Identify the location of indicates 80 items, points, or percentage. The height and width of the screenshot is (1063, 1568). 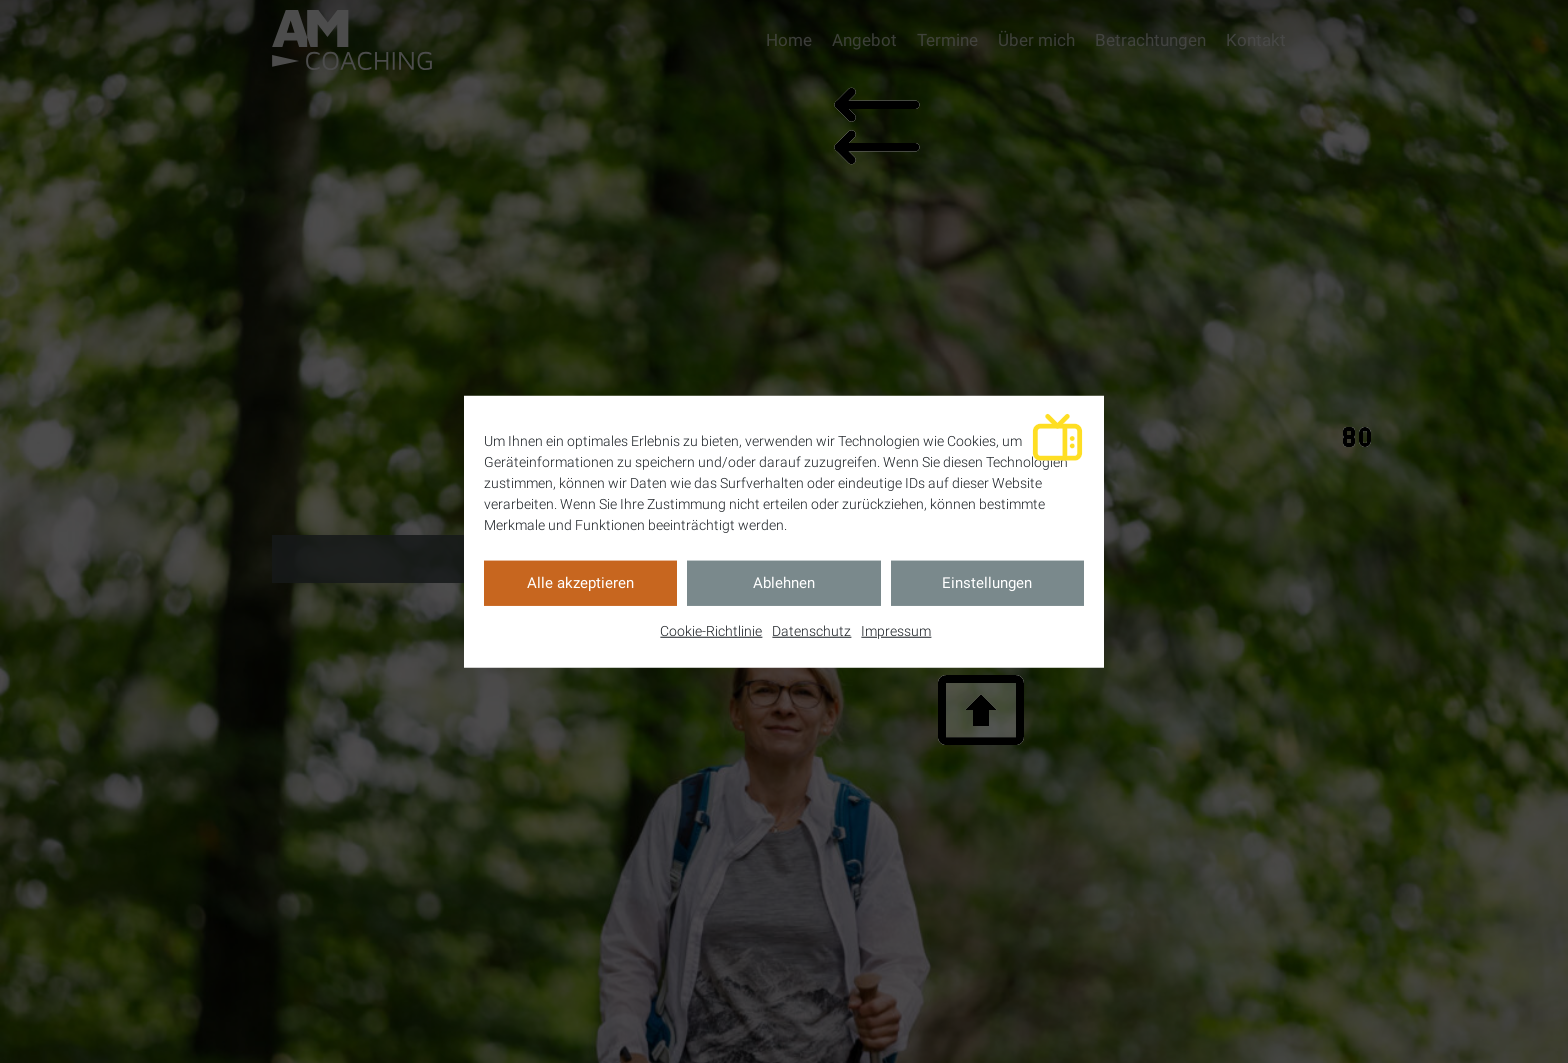
(1357, 437).